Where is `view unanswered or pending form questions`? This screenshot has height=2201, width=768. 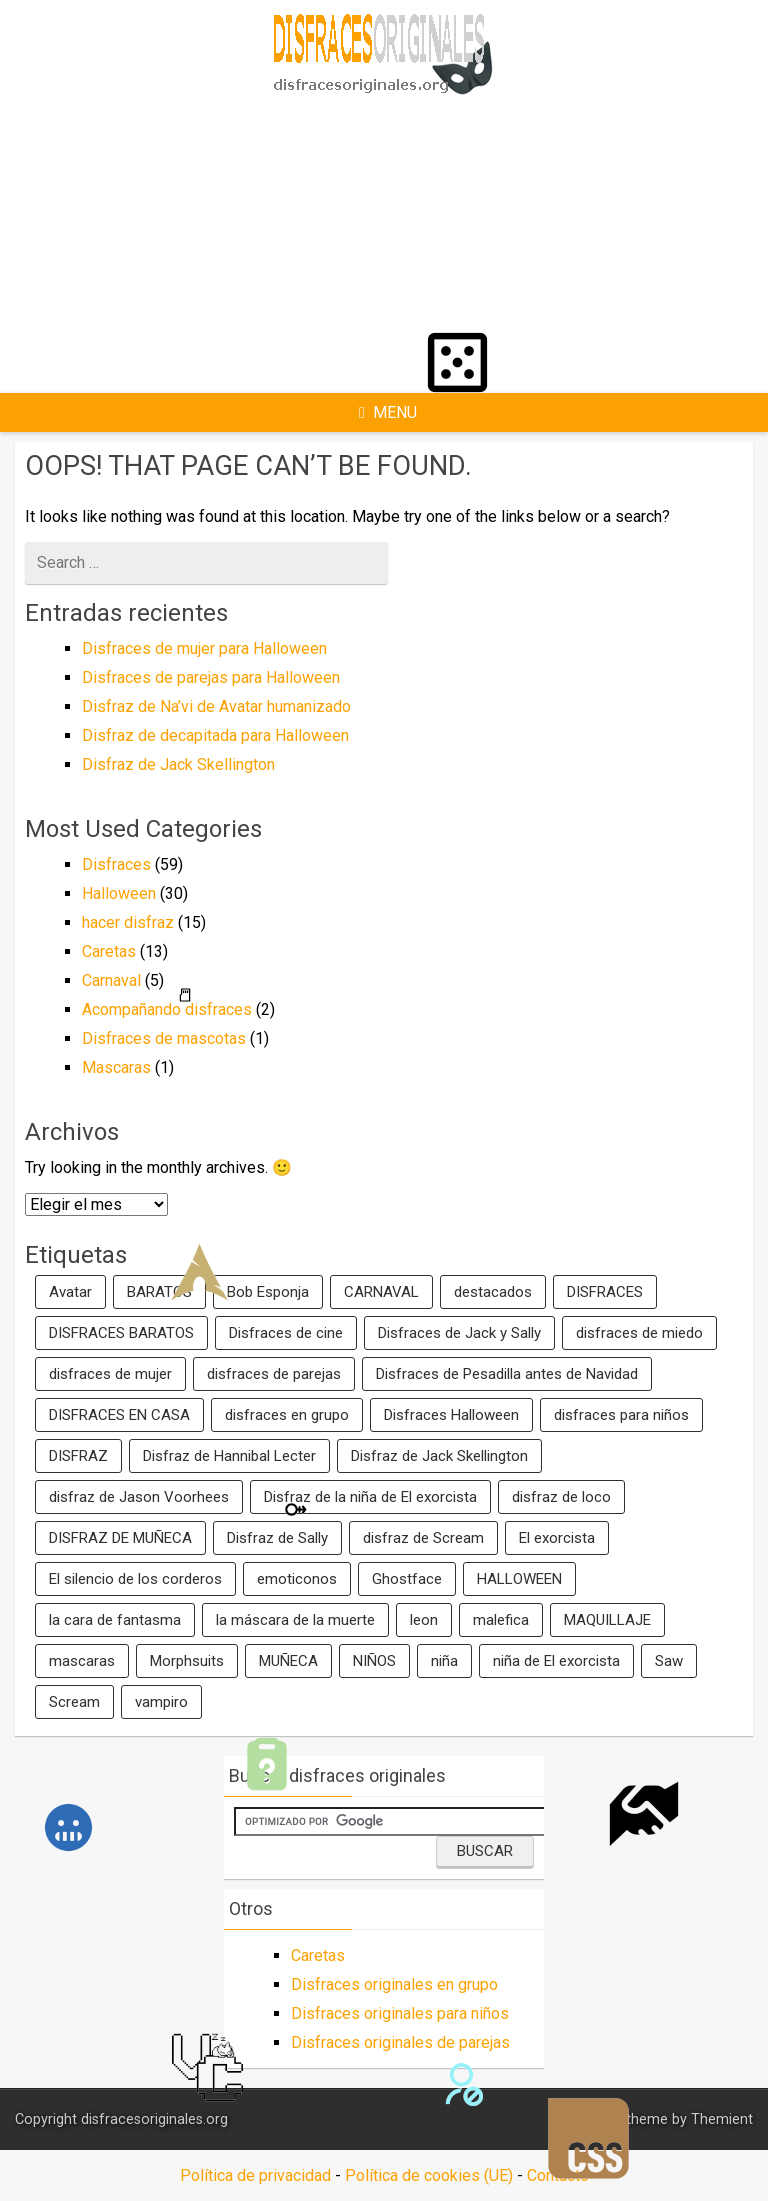 view unanswered or pending form questions is located at coordinates (267, 1764).